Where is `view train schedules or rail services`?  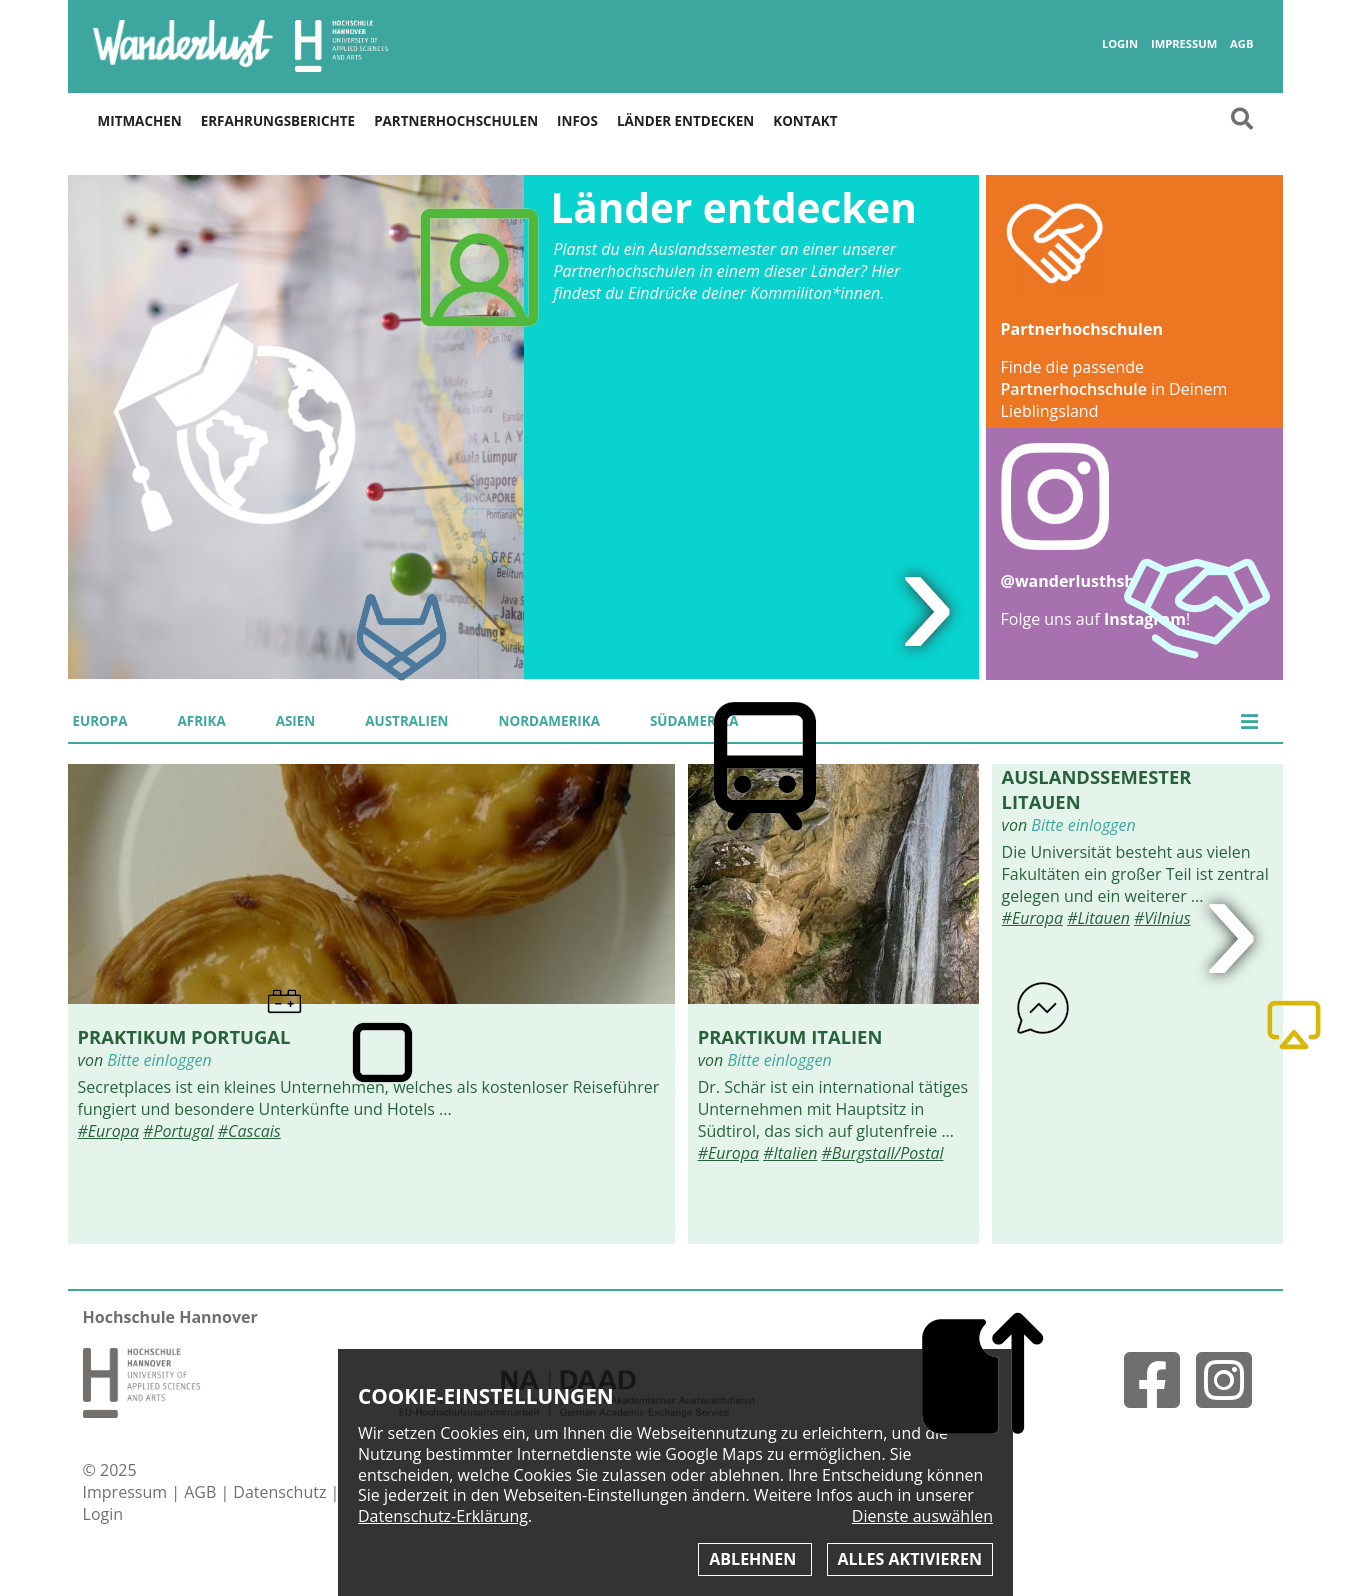
view train schedules or rail services is located at coordinates (765, 762).